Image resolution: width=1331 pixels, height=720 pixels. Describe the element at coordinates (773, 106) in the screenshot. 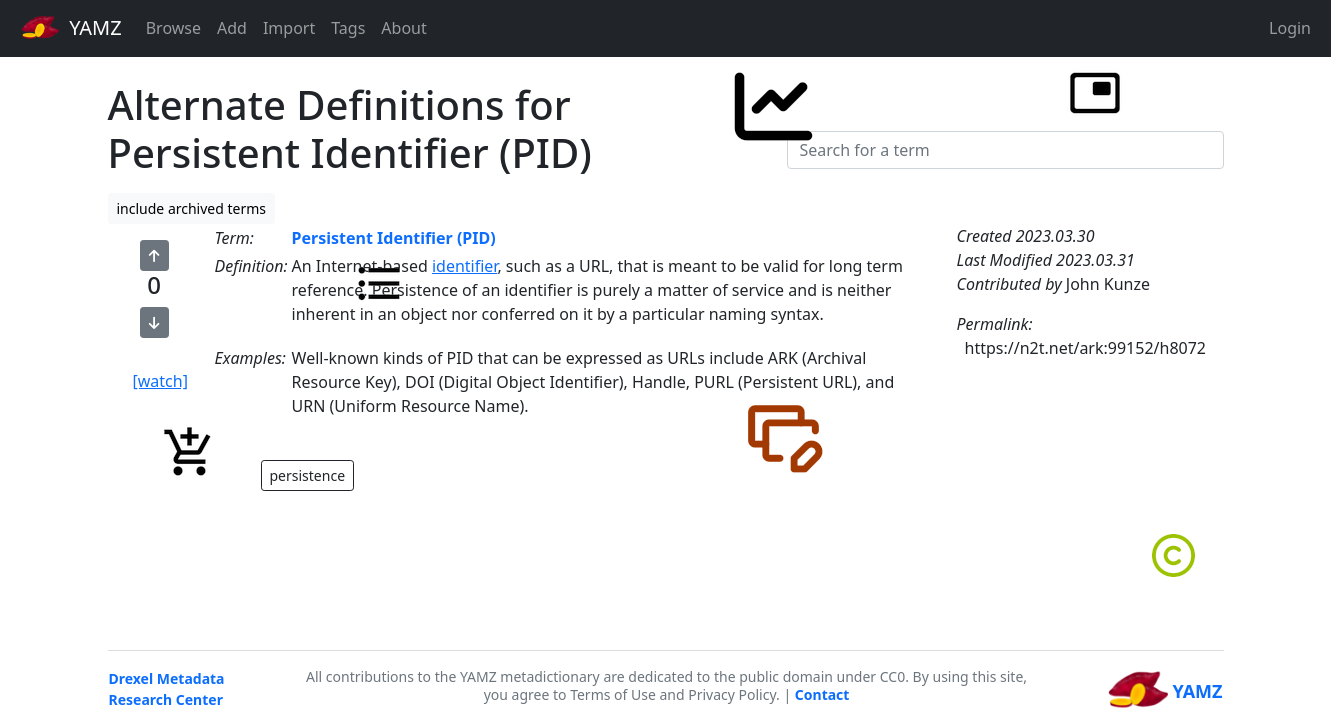

I see `view analytics or statistics` at that location.